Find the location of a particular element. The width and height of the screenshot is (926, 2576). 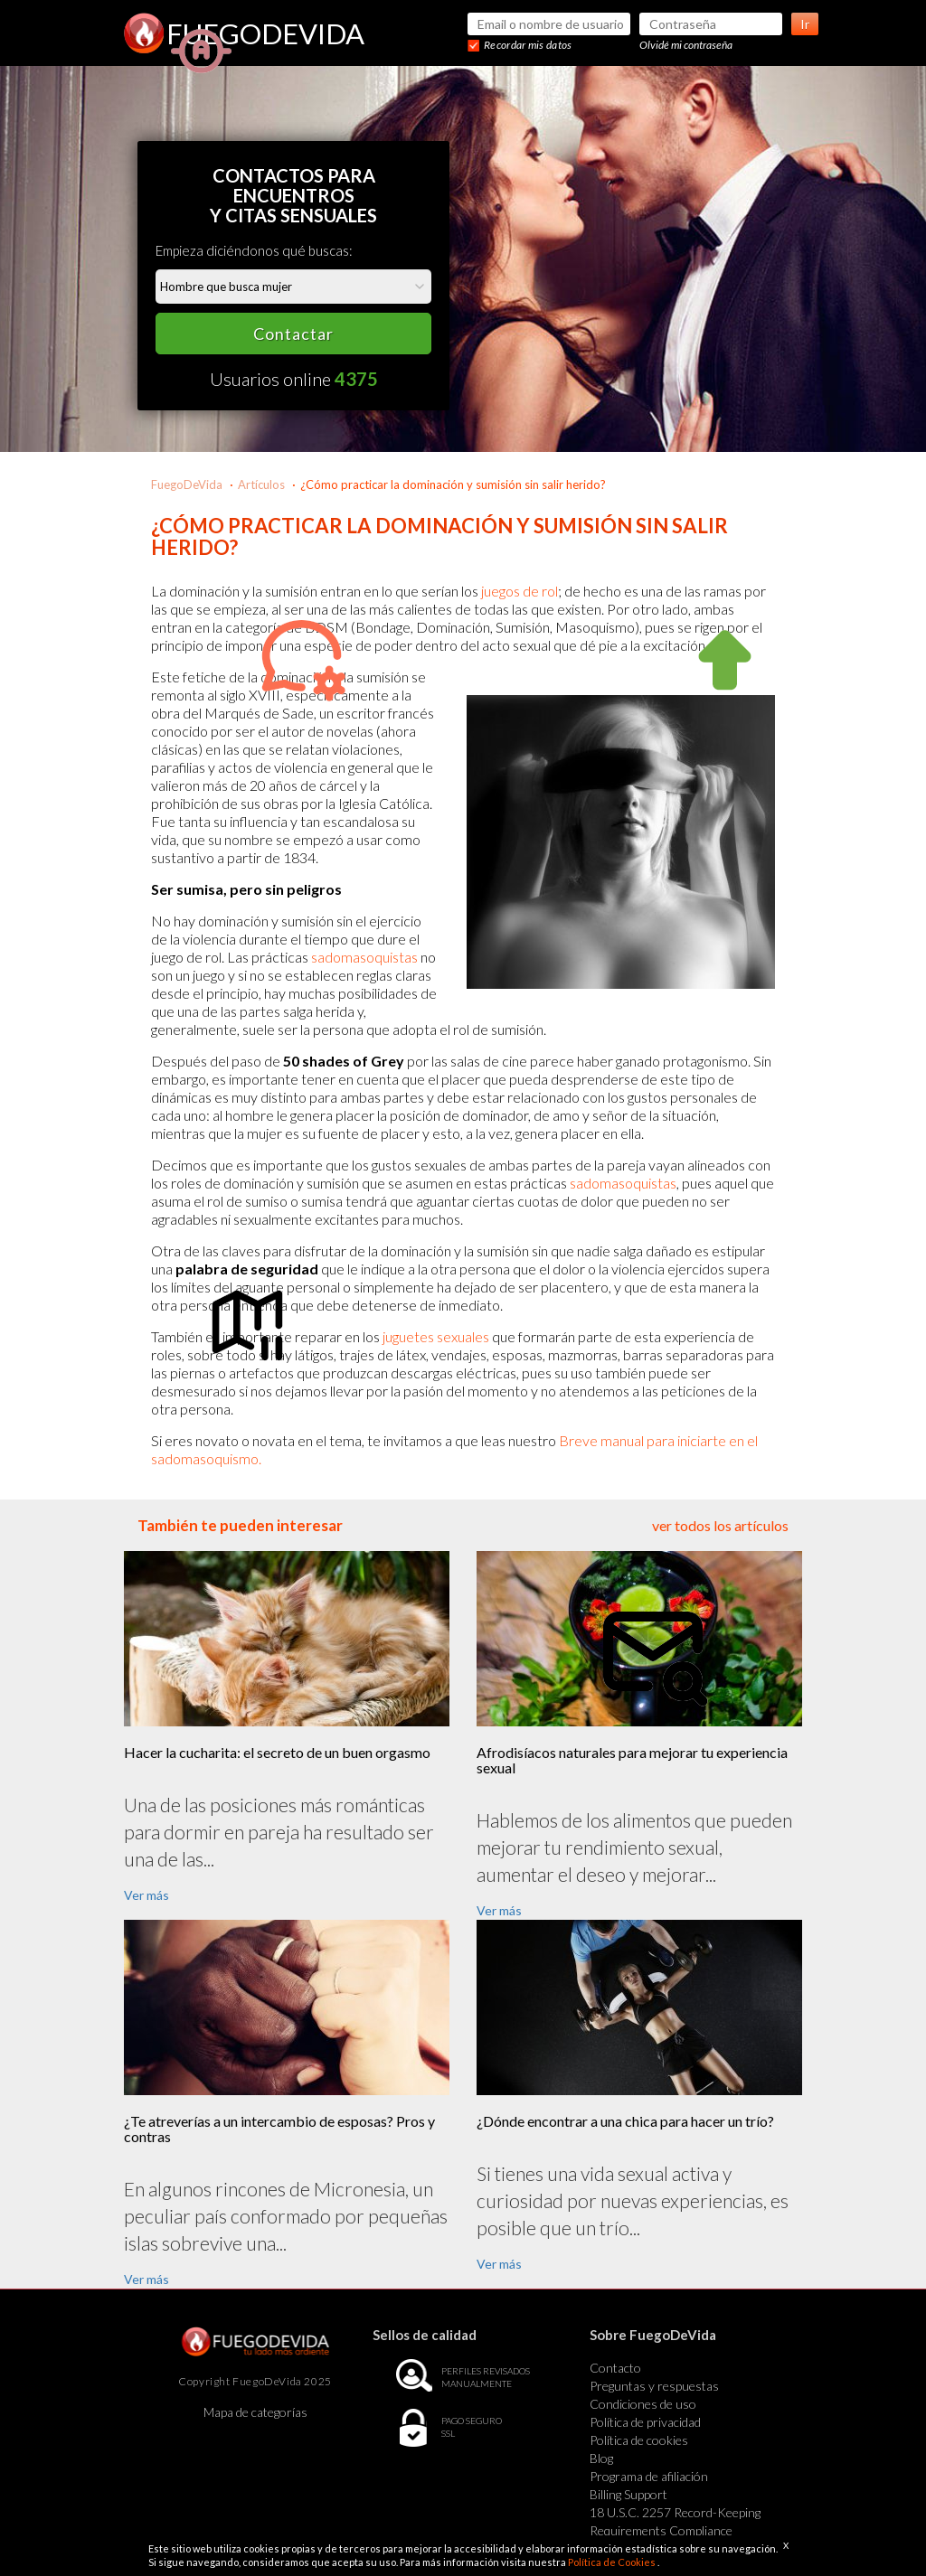

ammeter symbol for circuit diagrams is located at coordinates (201, 51).